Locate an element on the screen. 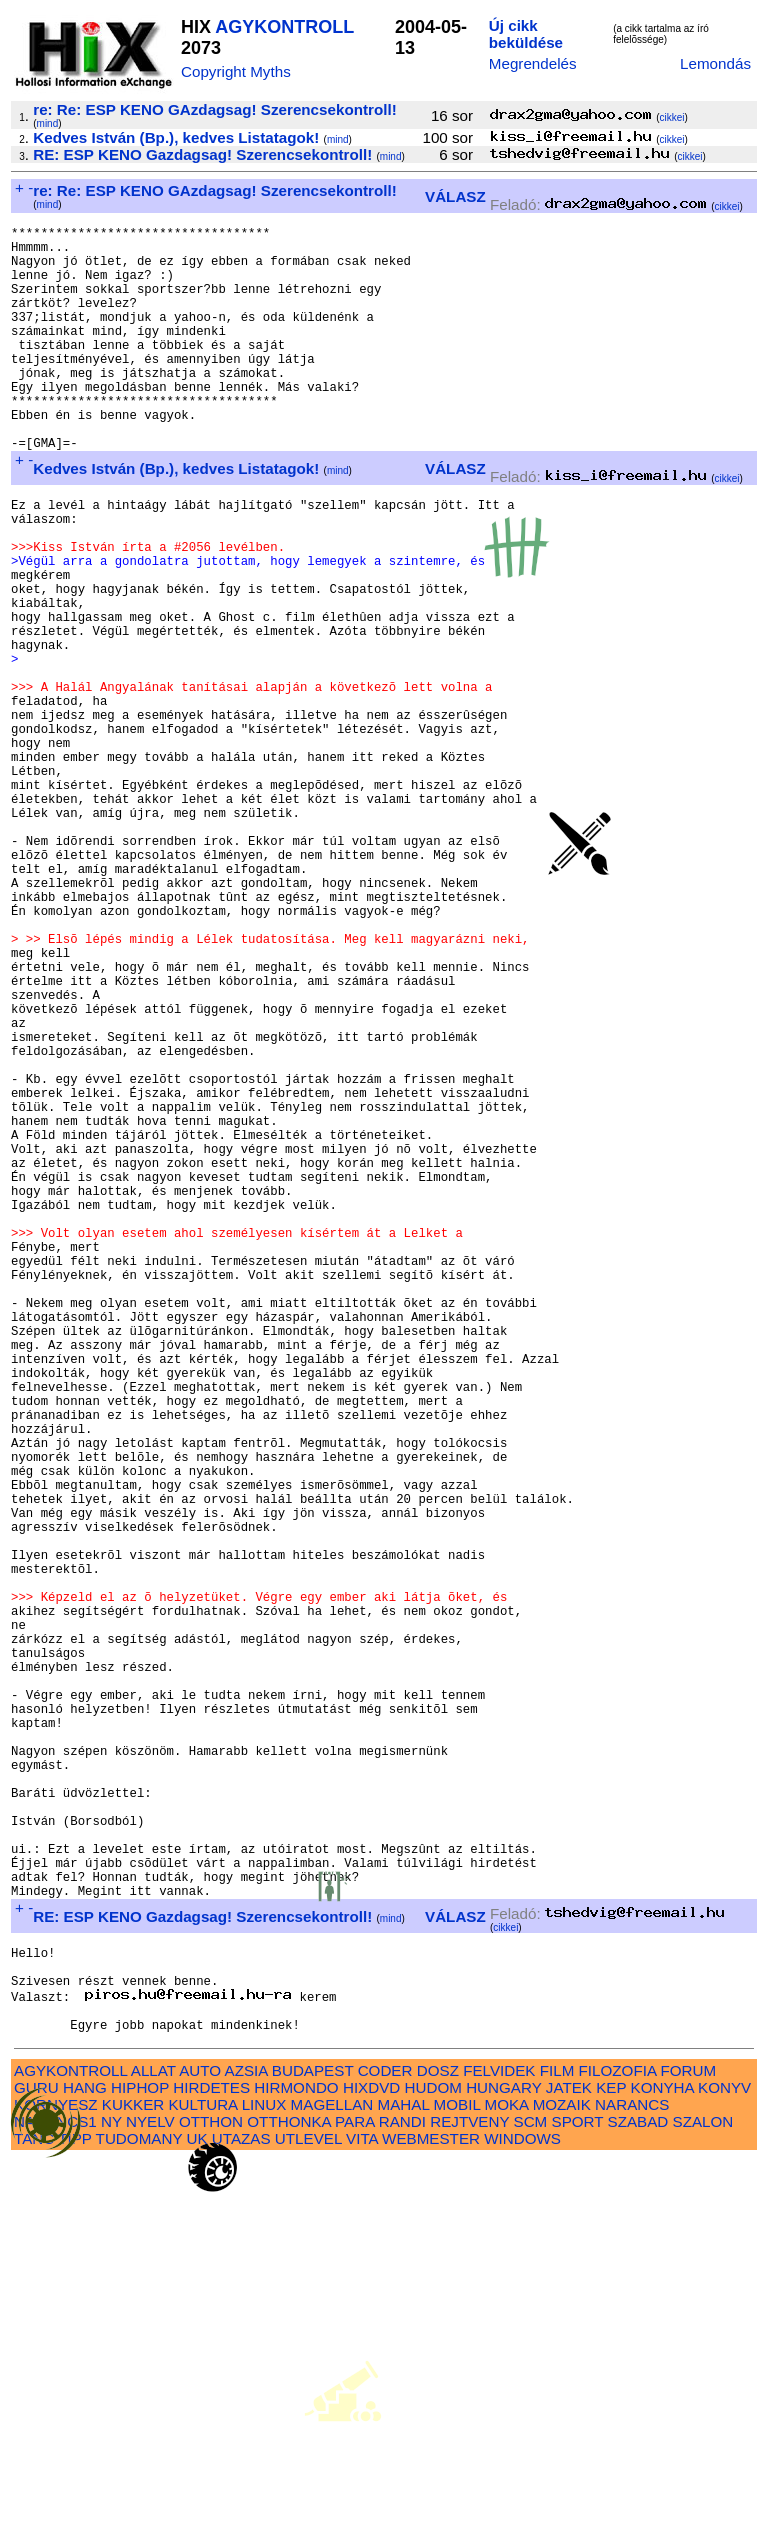 This screenshot has width=768, height=2534. security checkpoint or metal detector gate is located at coordinates (332, 1886).